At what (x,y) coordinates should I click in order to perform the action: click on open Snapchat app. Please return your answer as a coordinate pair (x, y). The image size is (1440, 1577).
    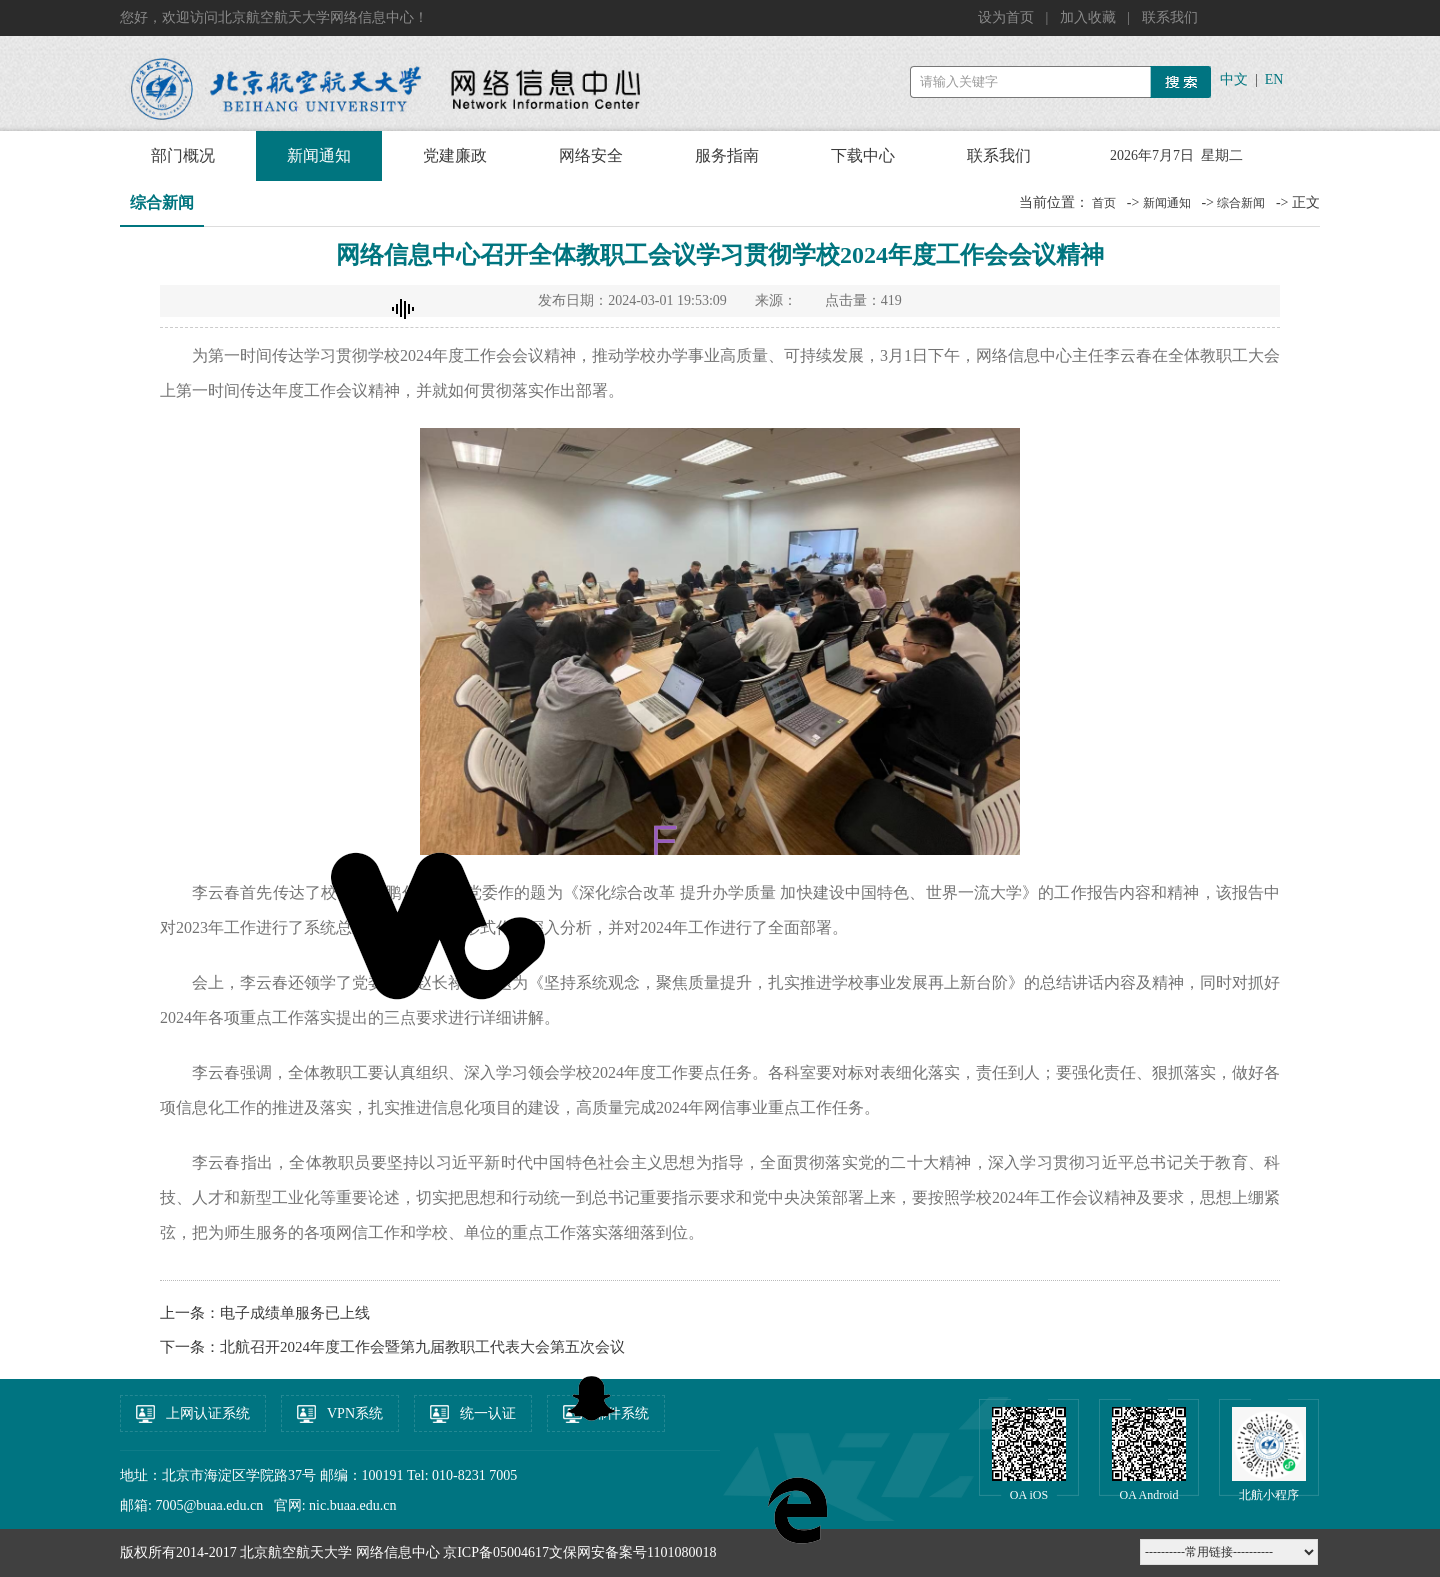
    Looking at the image, I should click on (591, 1397).